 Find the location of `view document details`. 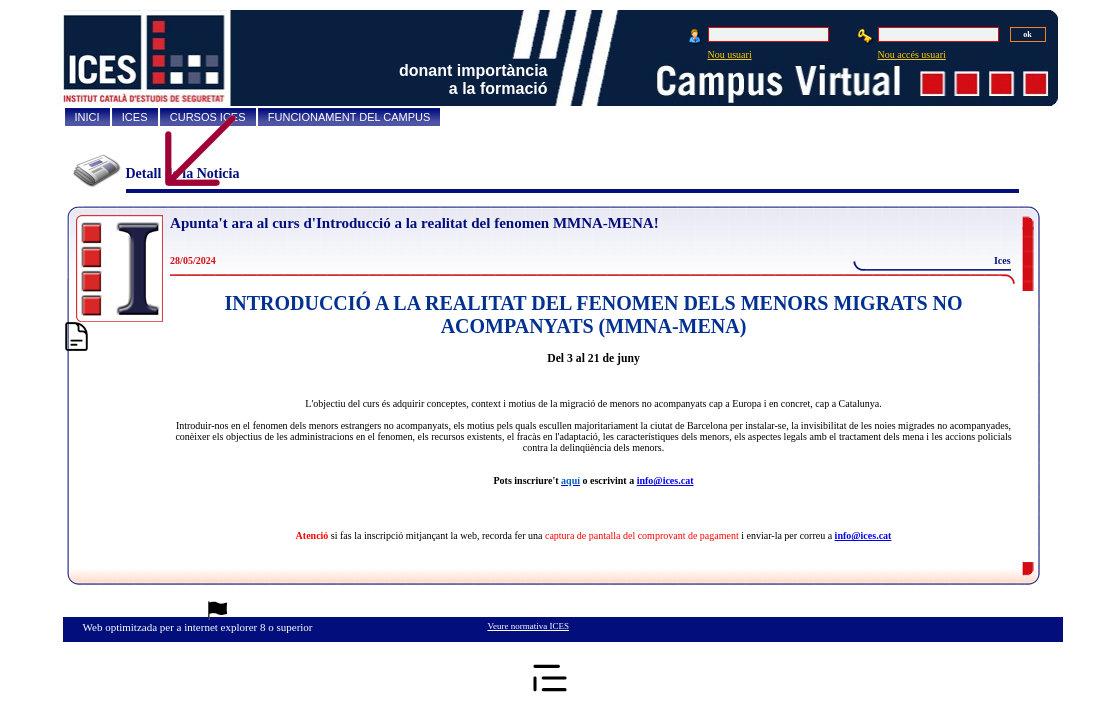

view document details is located at coordinates (76, 336).